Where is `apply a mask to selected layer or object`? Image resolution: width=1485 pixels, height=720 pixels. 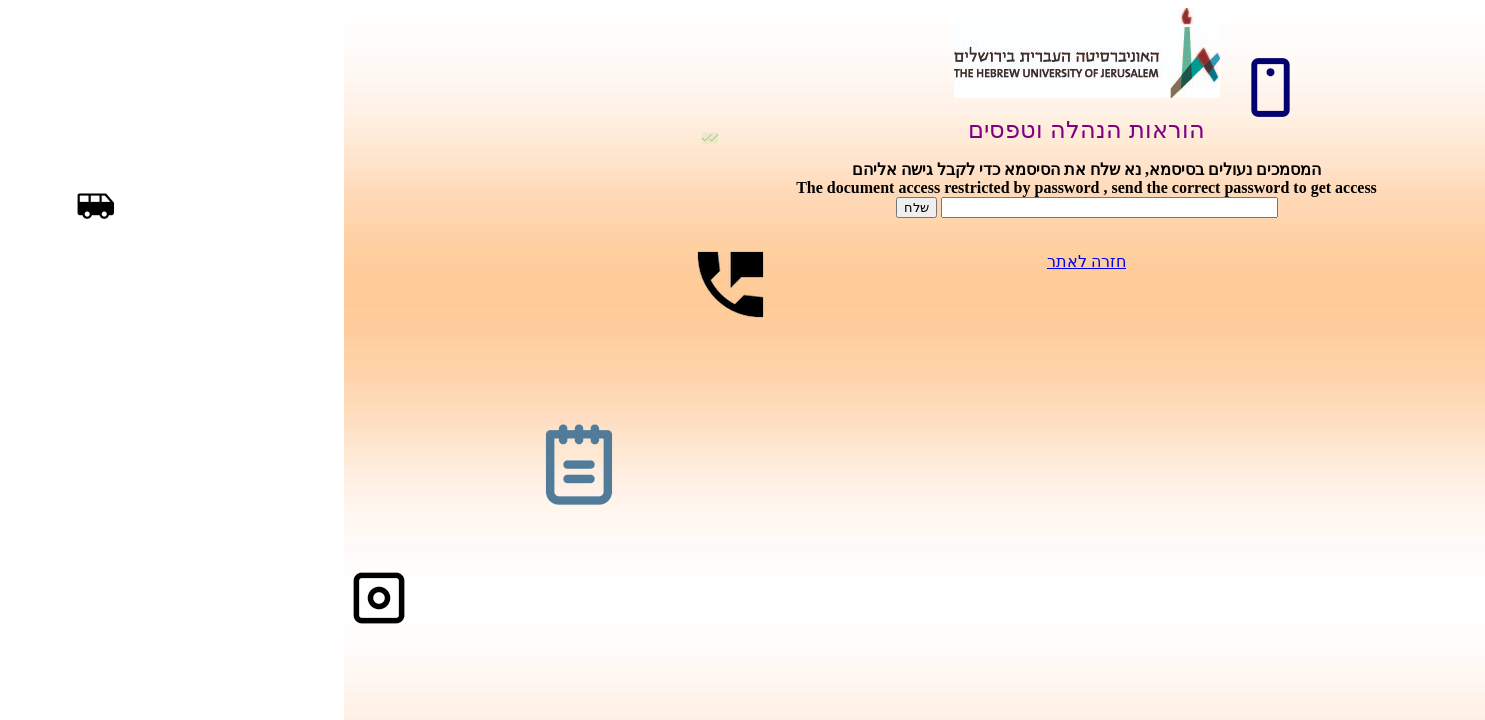 apply a mask to selected layer or object is located at coordinates (379, 598).